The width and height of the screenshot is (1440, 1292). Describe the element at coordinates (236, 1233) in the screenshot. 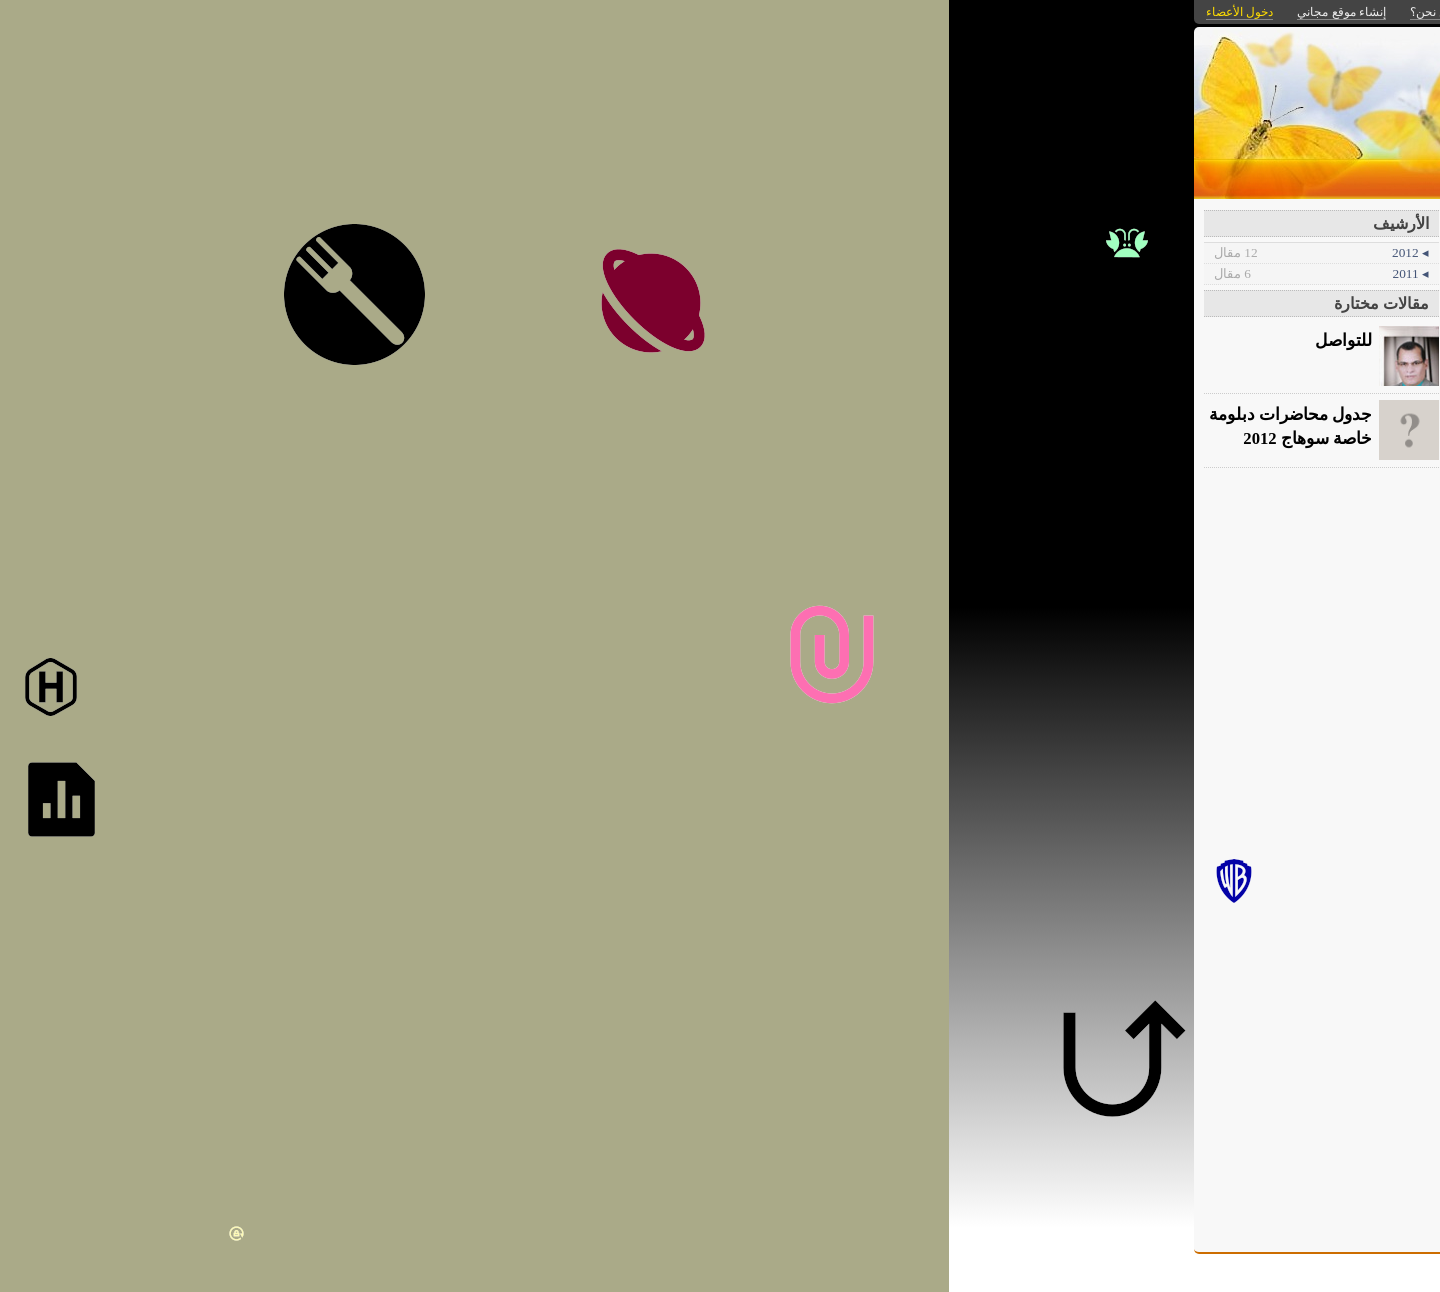

I see `screen rotation is locked` at that location.